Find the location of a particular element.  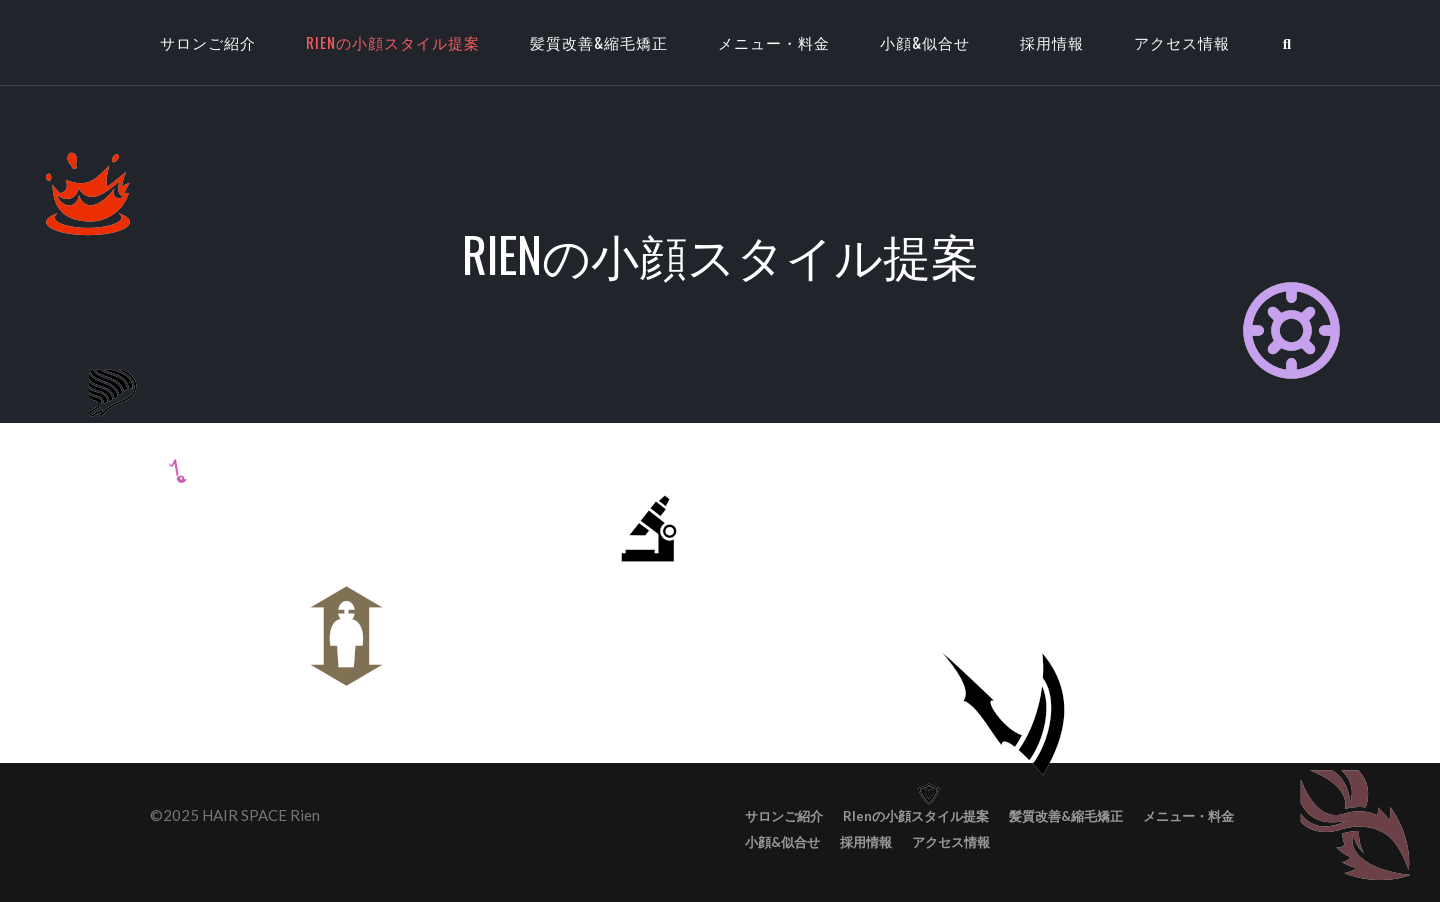

elevator or lift access point is located at coordinates (346, 635).